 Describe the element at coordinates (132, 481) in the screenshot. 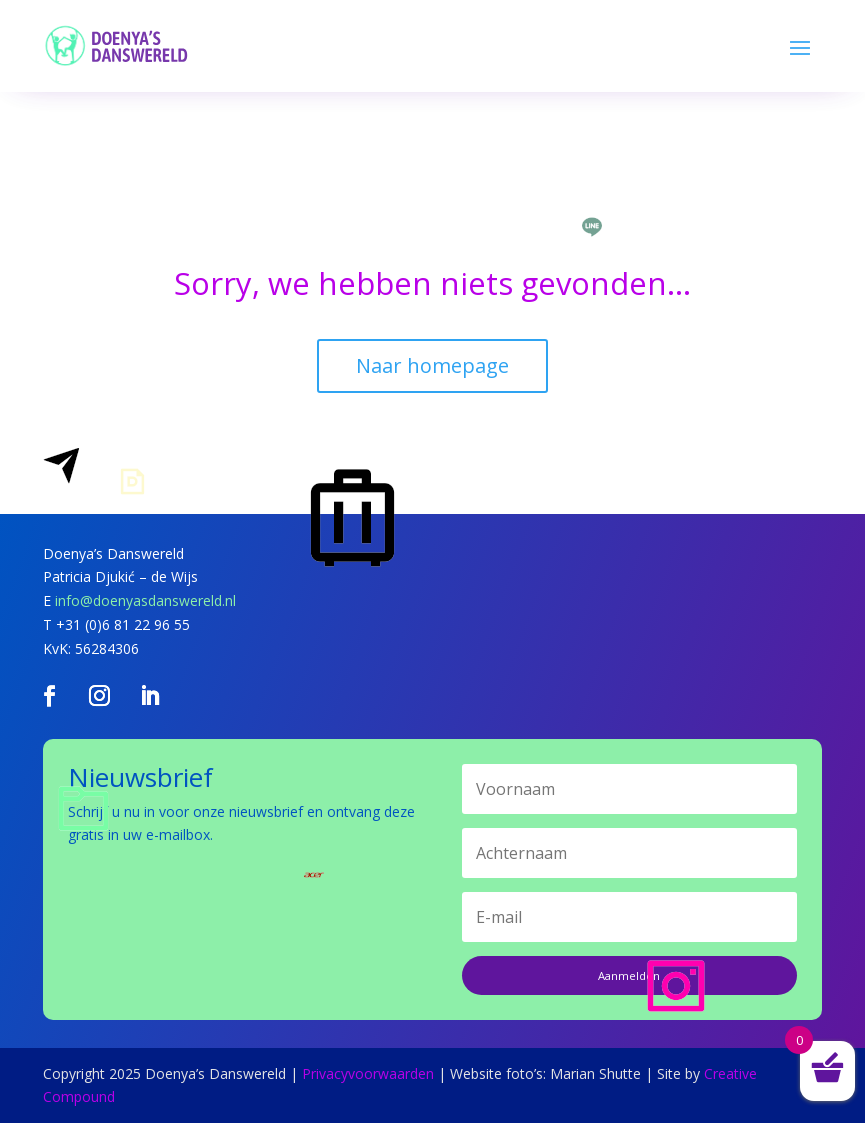

I see `view or open a PDF document` at that location.